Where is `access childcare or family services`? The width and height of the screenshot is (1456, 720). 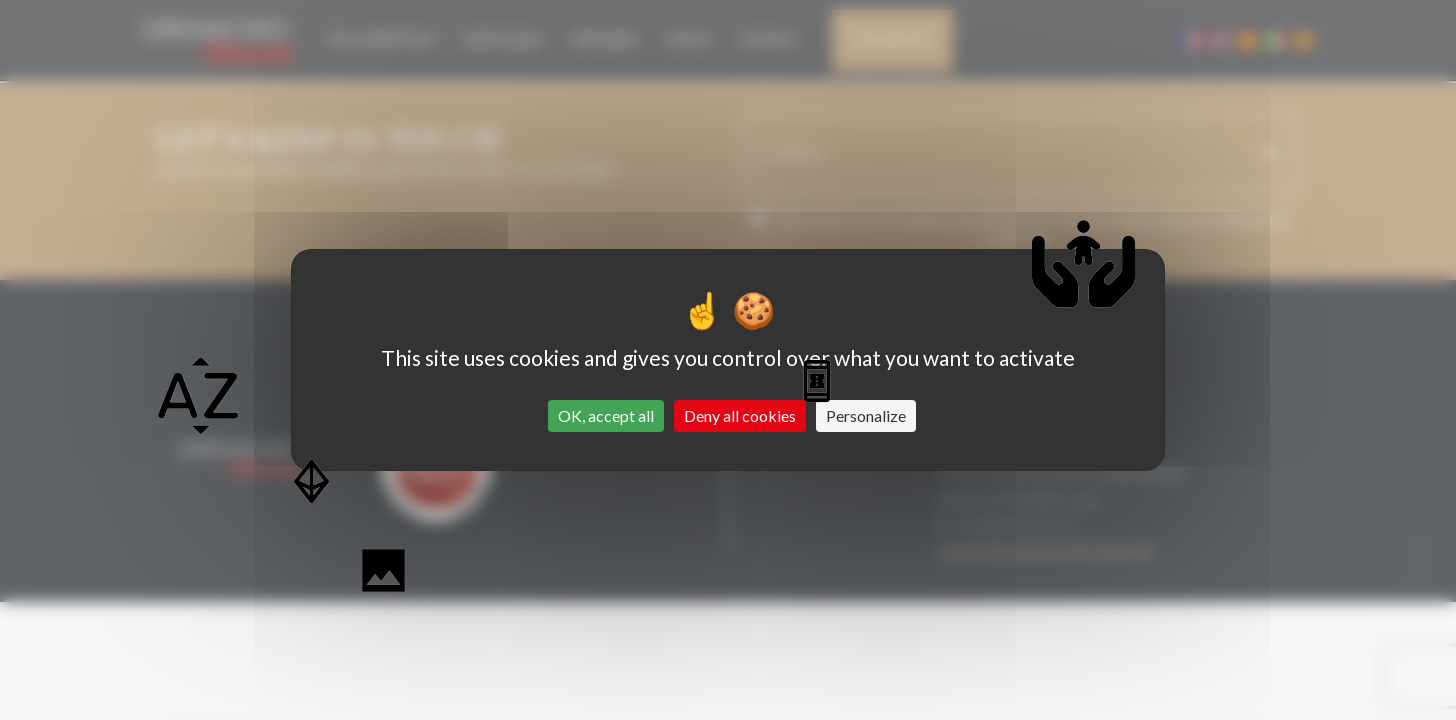
access childcare or family services is located at coordinates (1083, 266).